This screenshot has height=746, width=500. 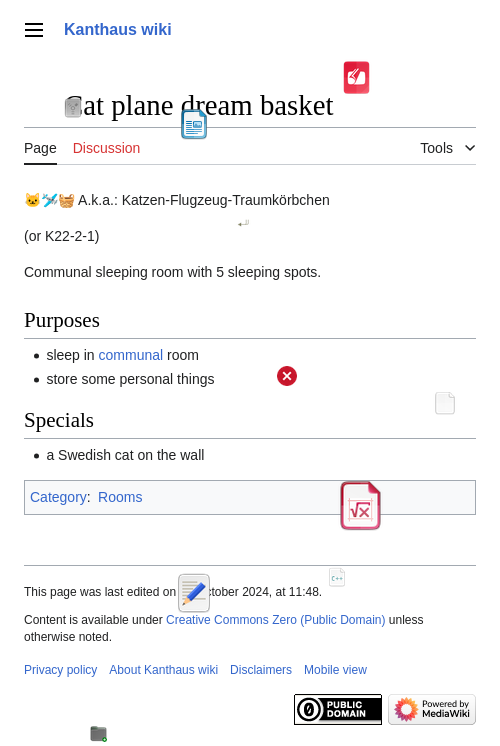 I want to click on preview a text file before opening, so click(x=445, y=403).